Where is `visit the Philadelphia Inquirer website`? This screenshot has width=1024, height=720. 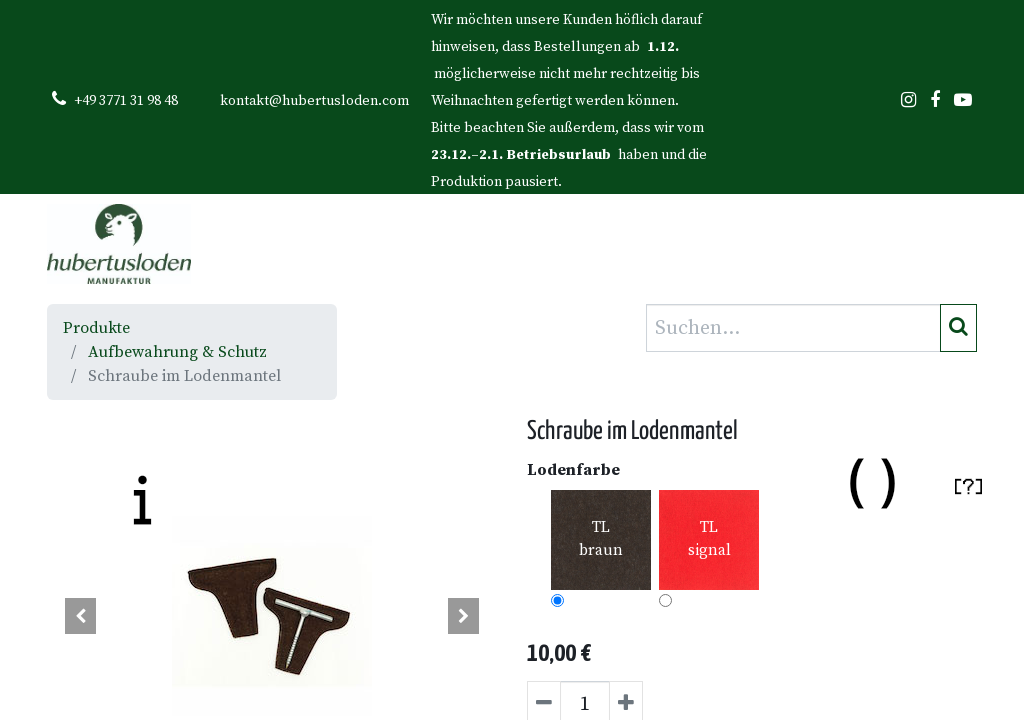
visit the Philadelphia Inquirer website is located at coordinates (968, 486).